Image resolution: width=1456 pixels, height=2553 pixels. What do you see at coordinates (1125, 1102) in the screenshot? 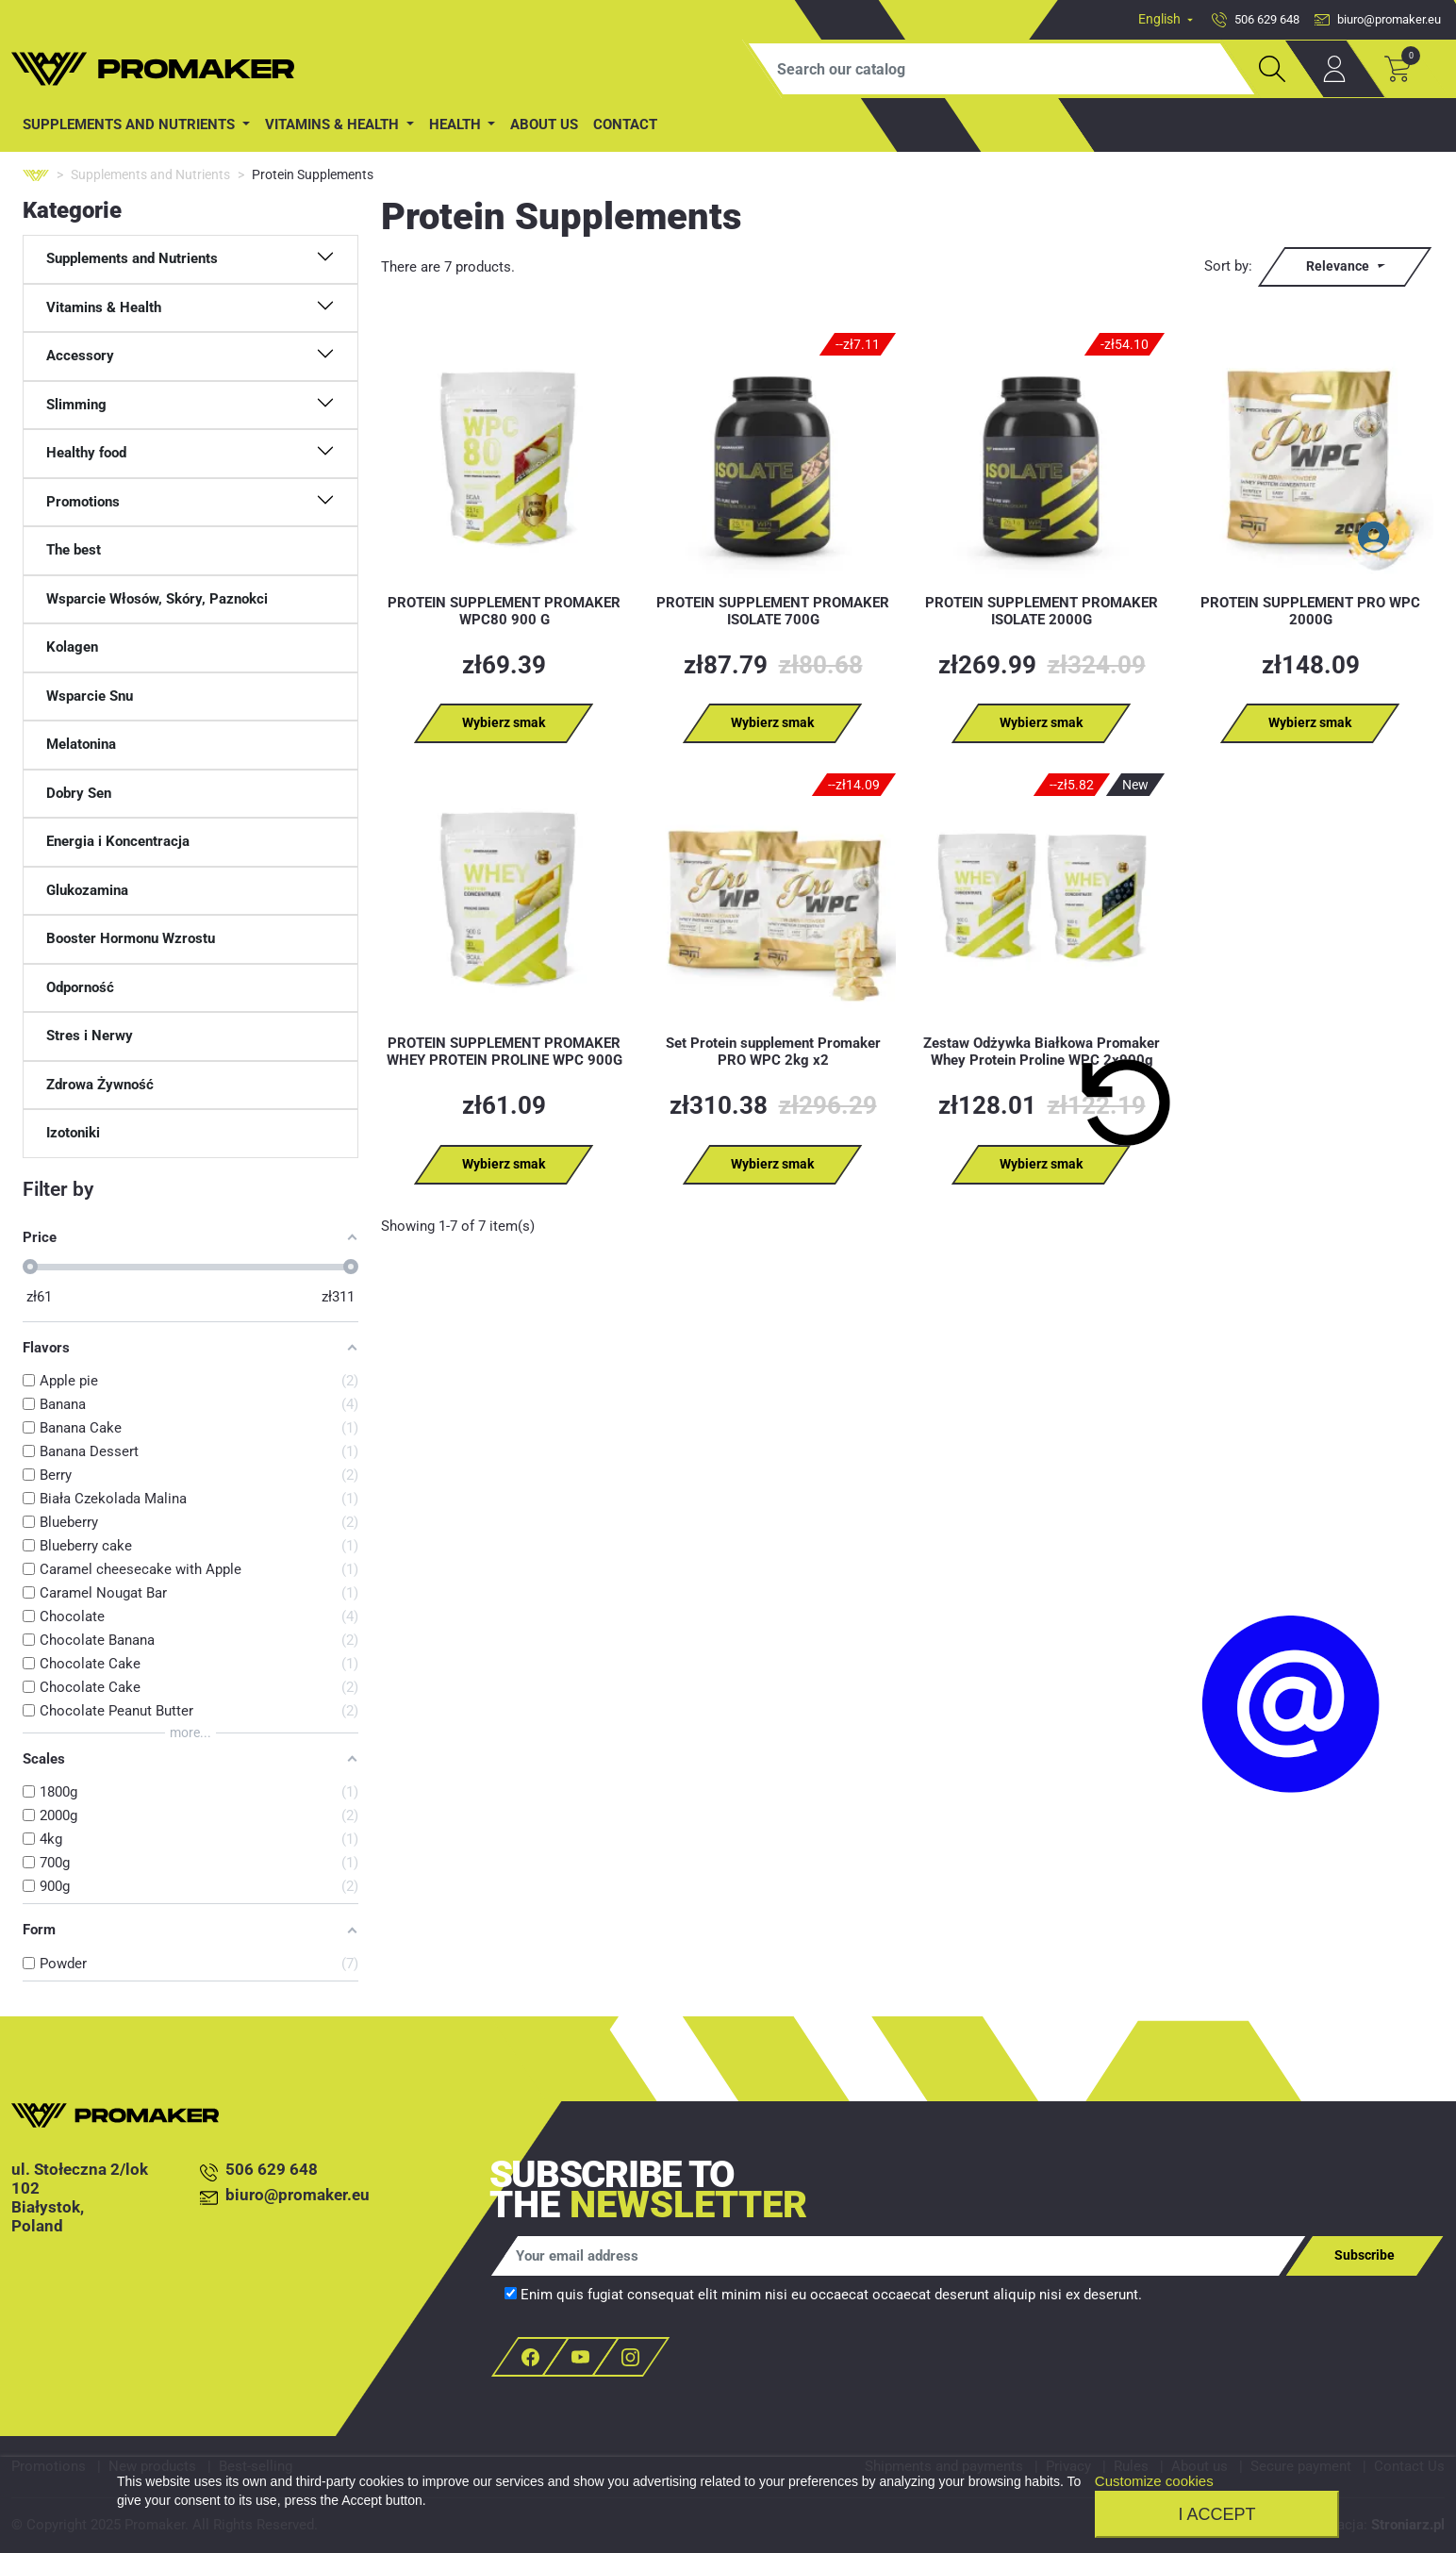
I see `restart the debugging session` at bounding box center [1125, 1102].